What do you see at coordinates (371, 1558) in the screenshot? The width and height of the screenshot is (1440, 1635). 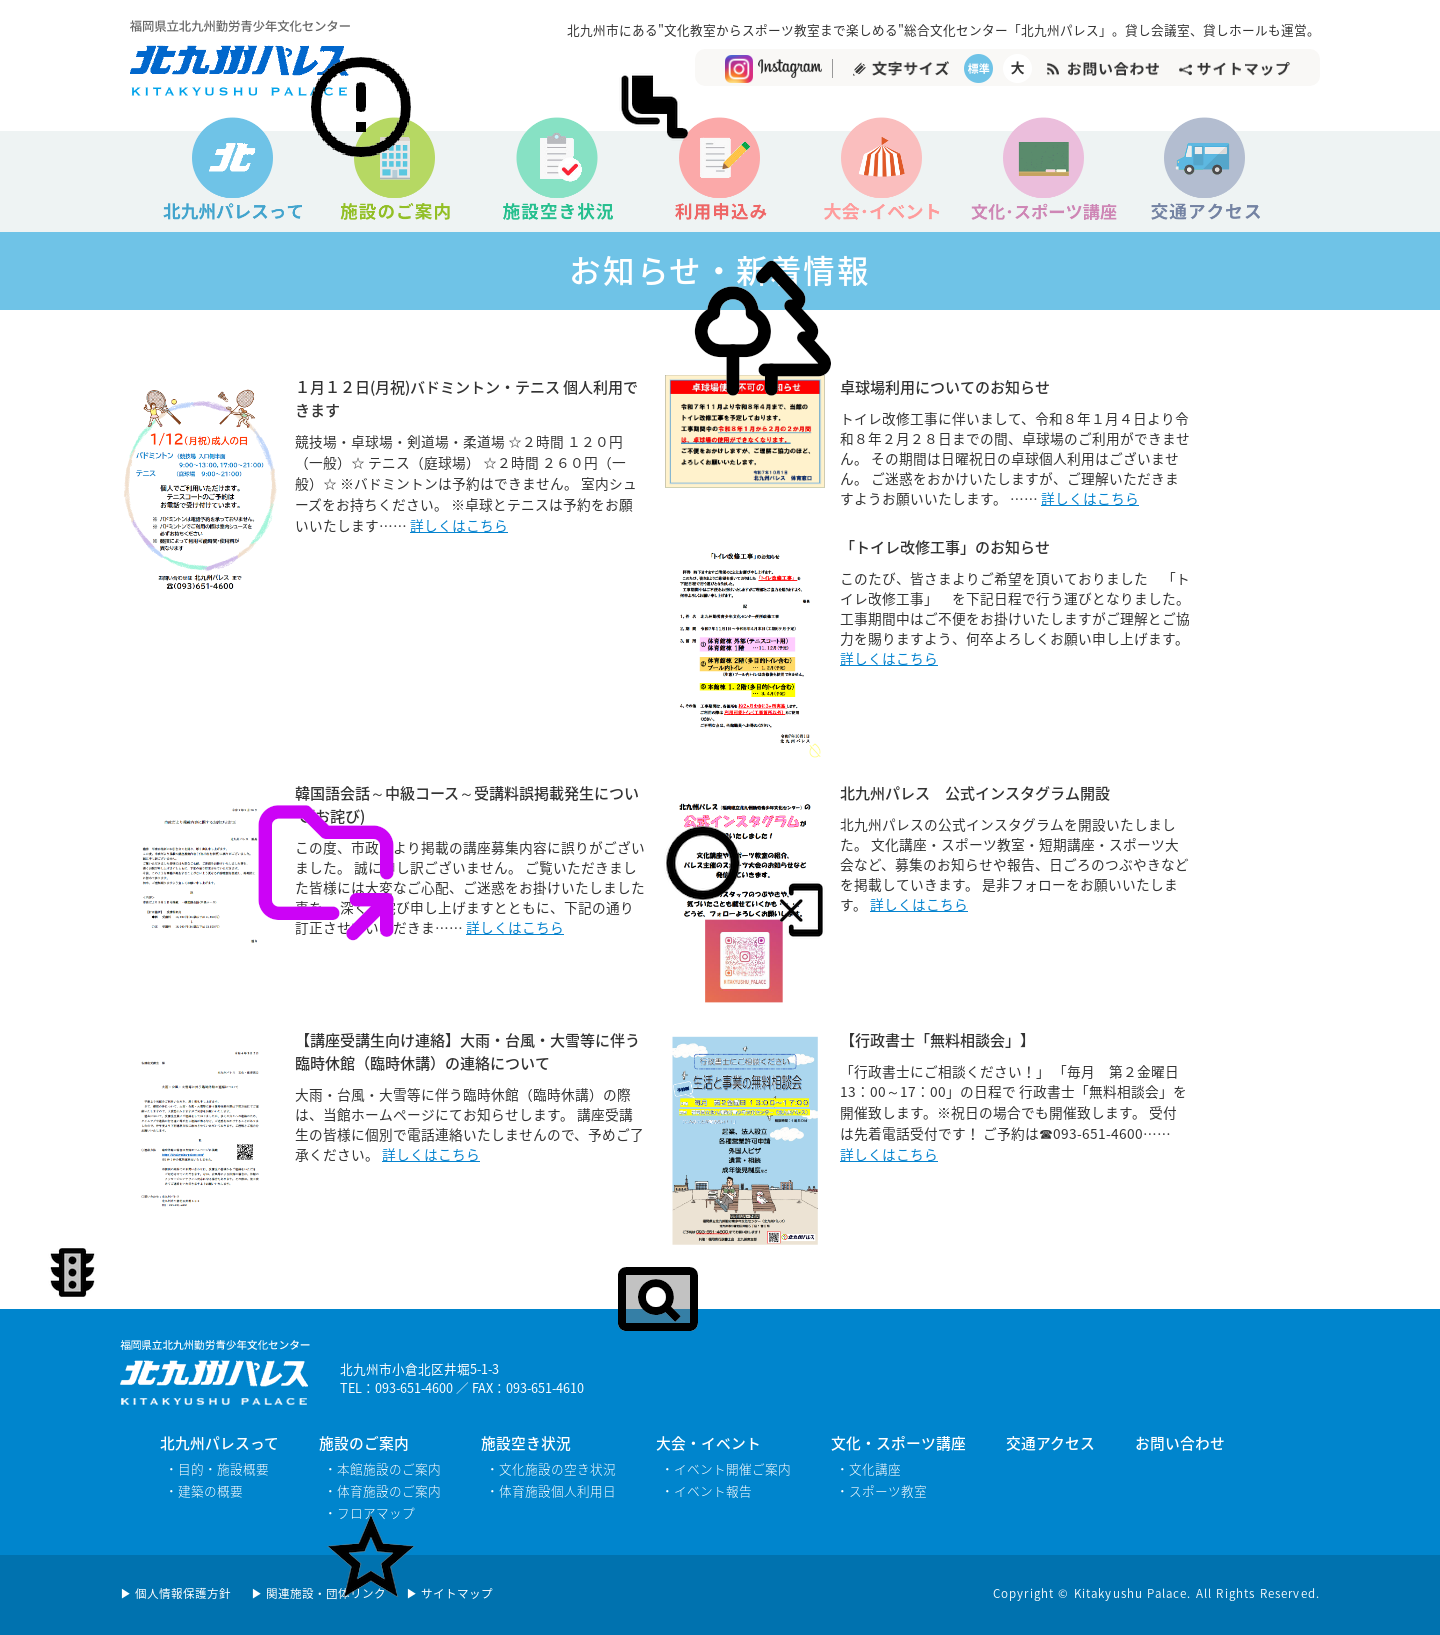 I see `add item to favorites` at bounding box center [371, 1558].